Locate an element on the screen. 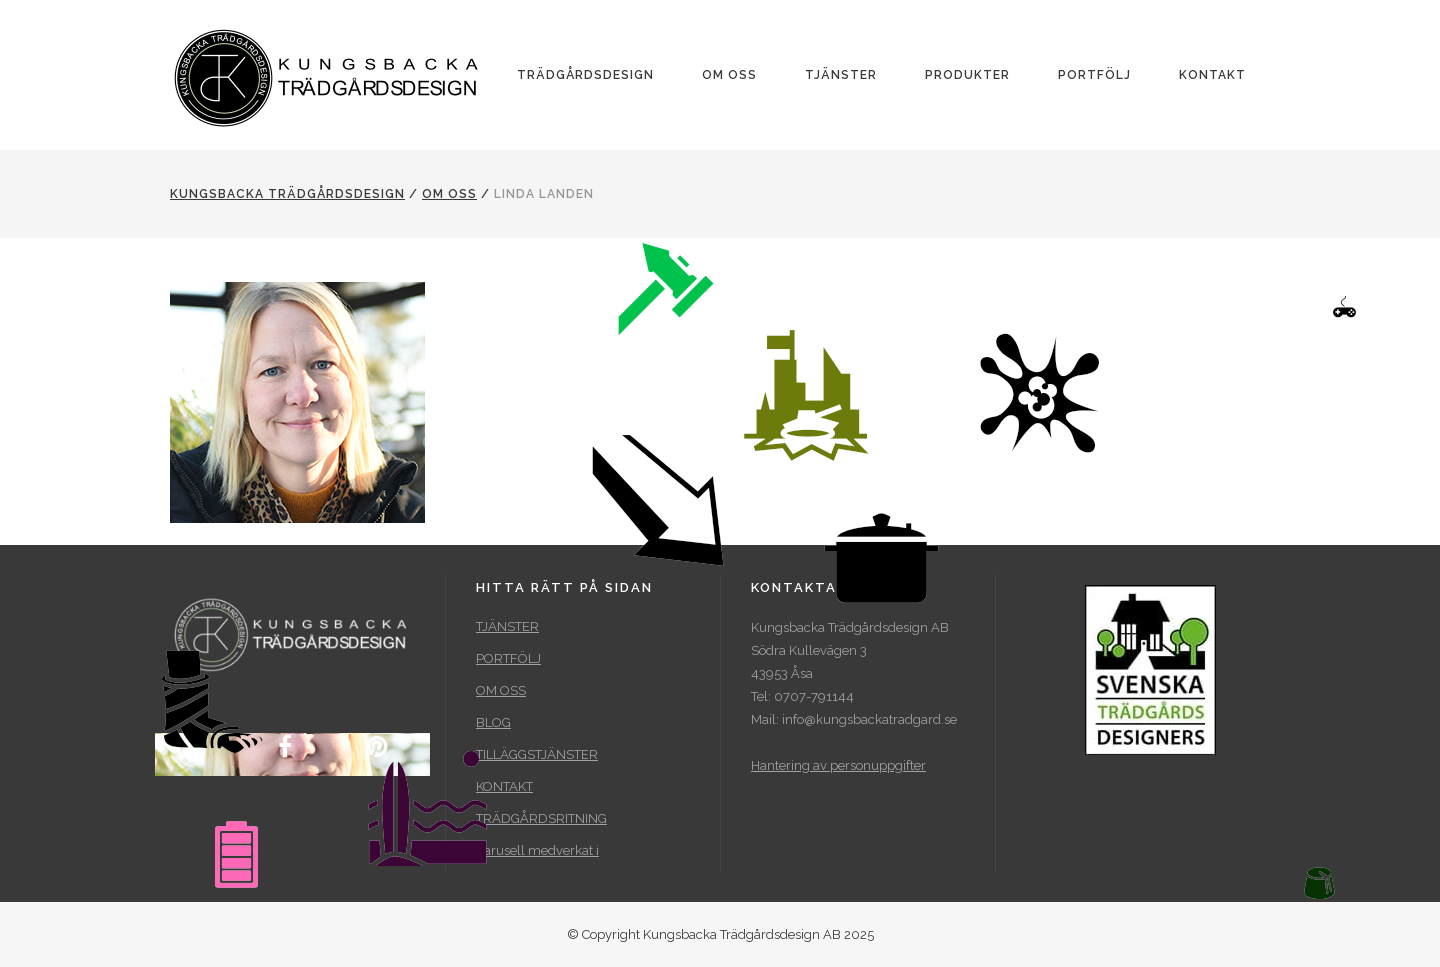 This screenshot has height=967, width=1440. access cooking or recipe features is located at coordinates (881, 557).